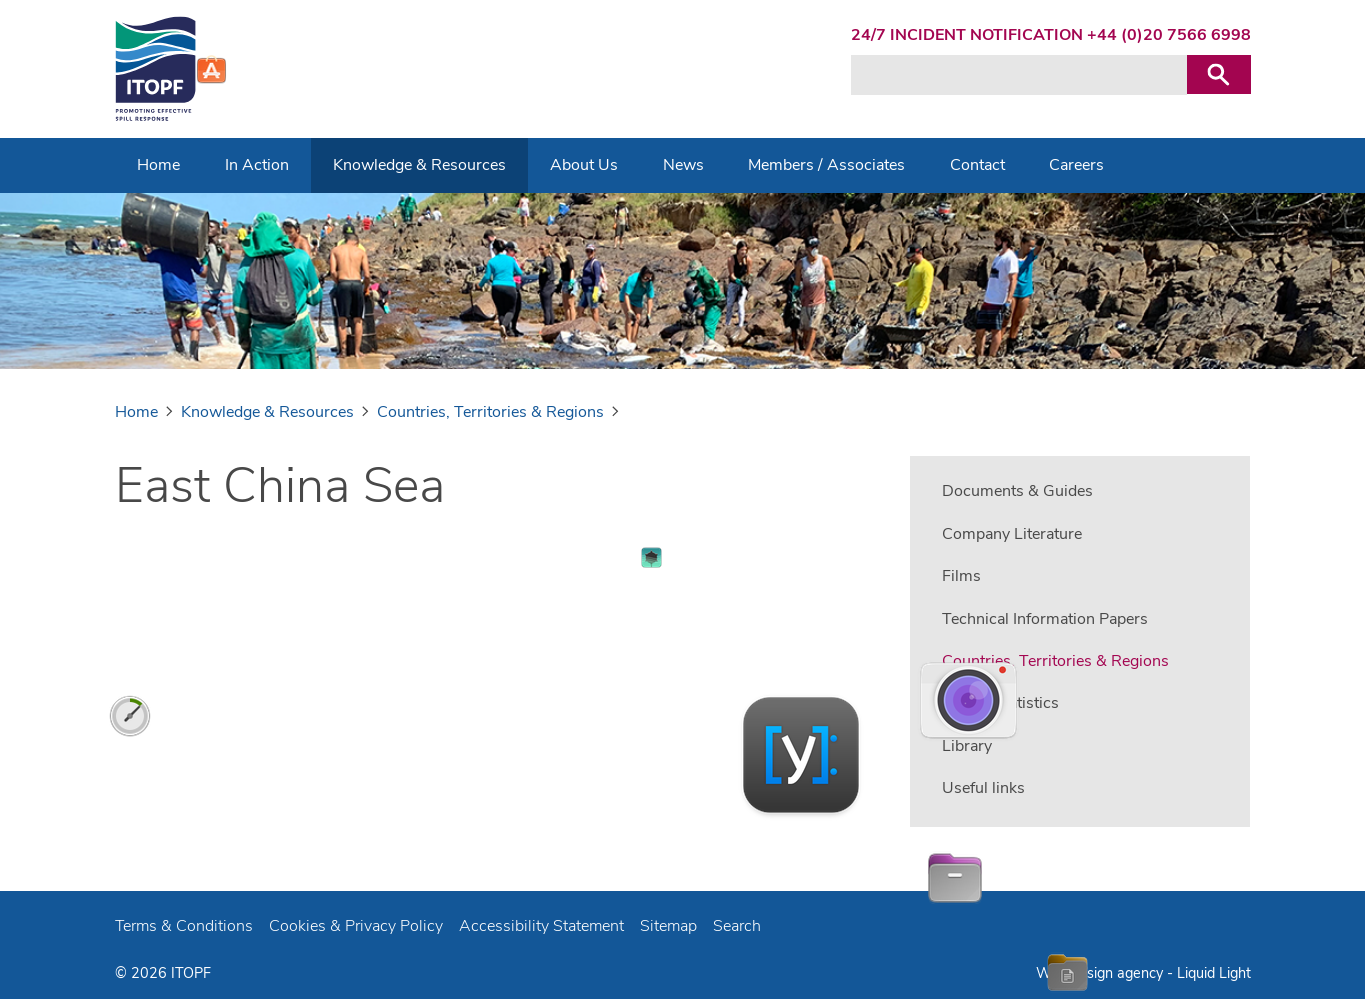  I want to click on open the camera app, so click(968, 700).